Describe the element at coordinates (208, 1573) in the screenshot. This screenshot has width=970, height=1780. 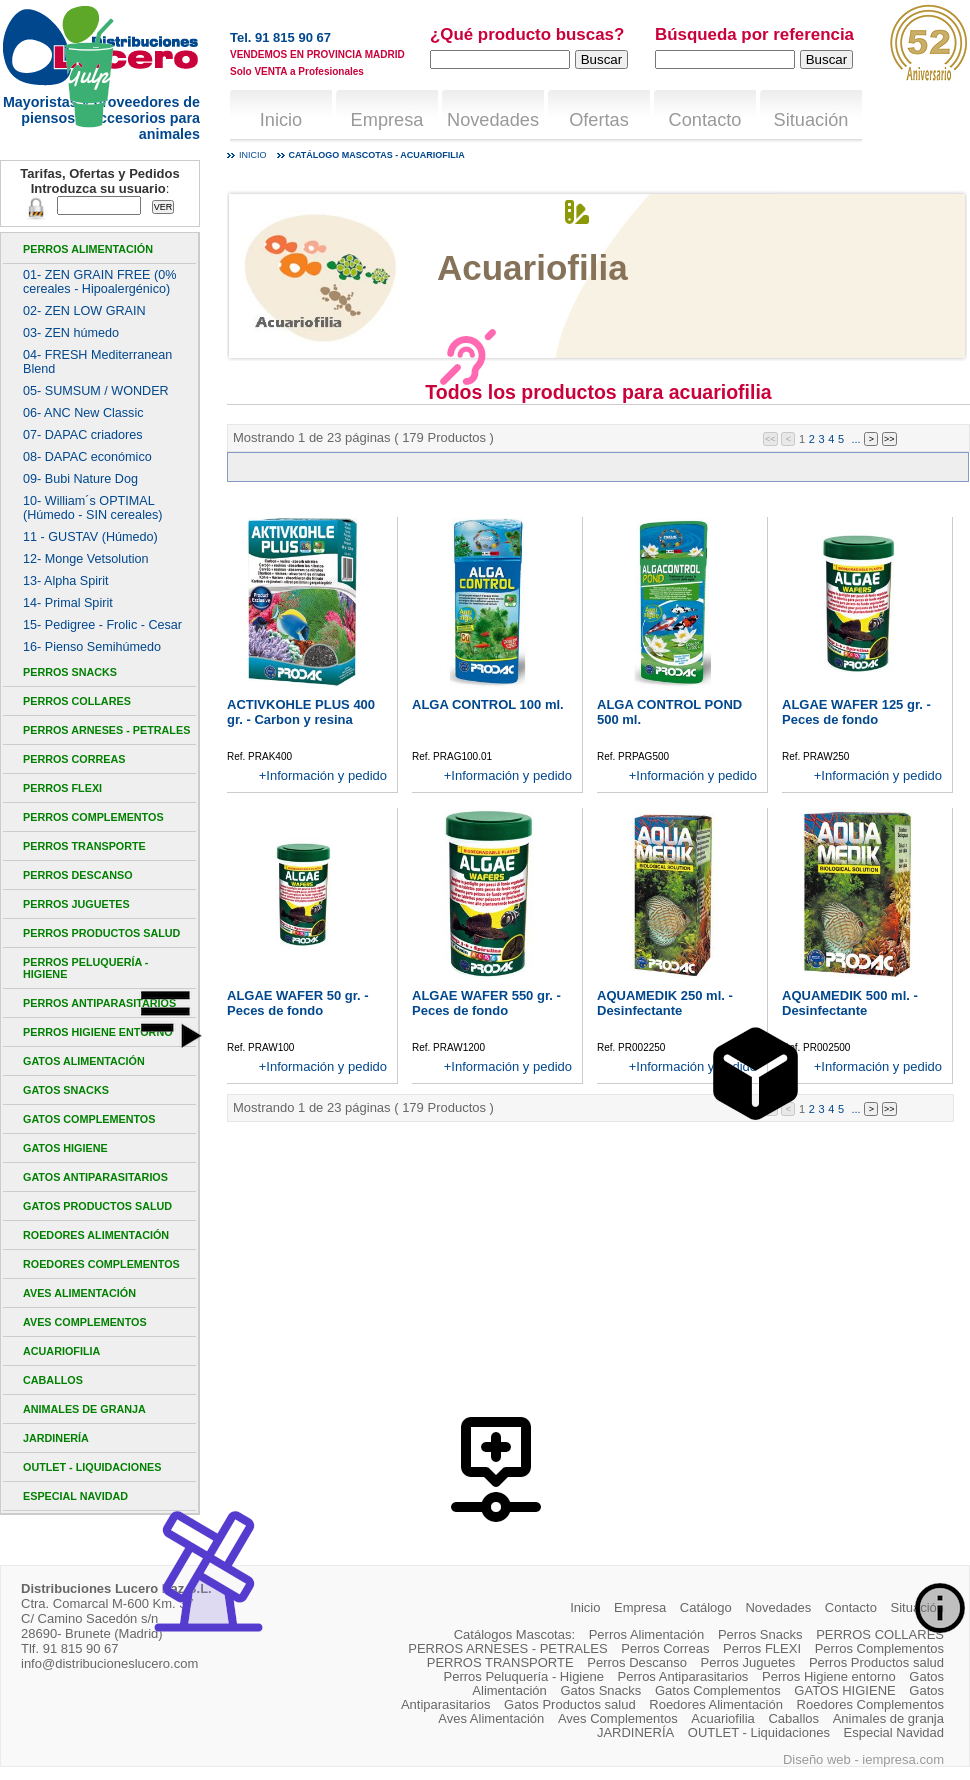
I see `indicates renewable or wind energy options` at that location.